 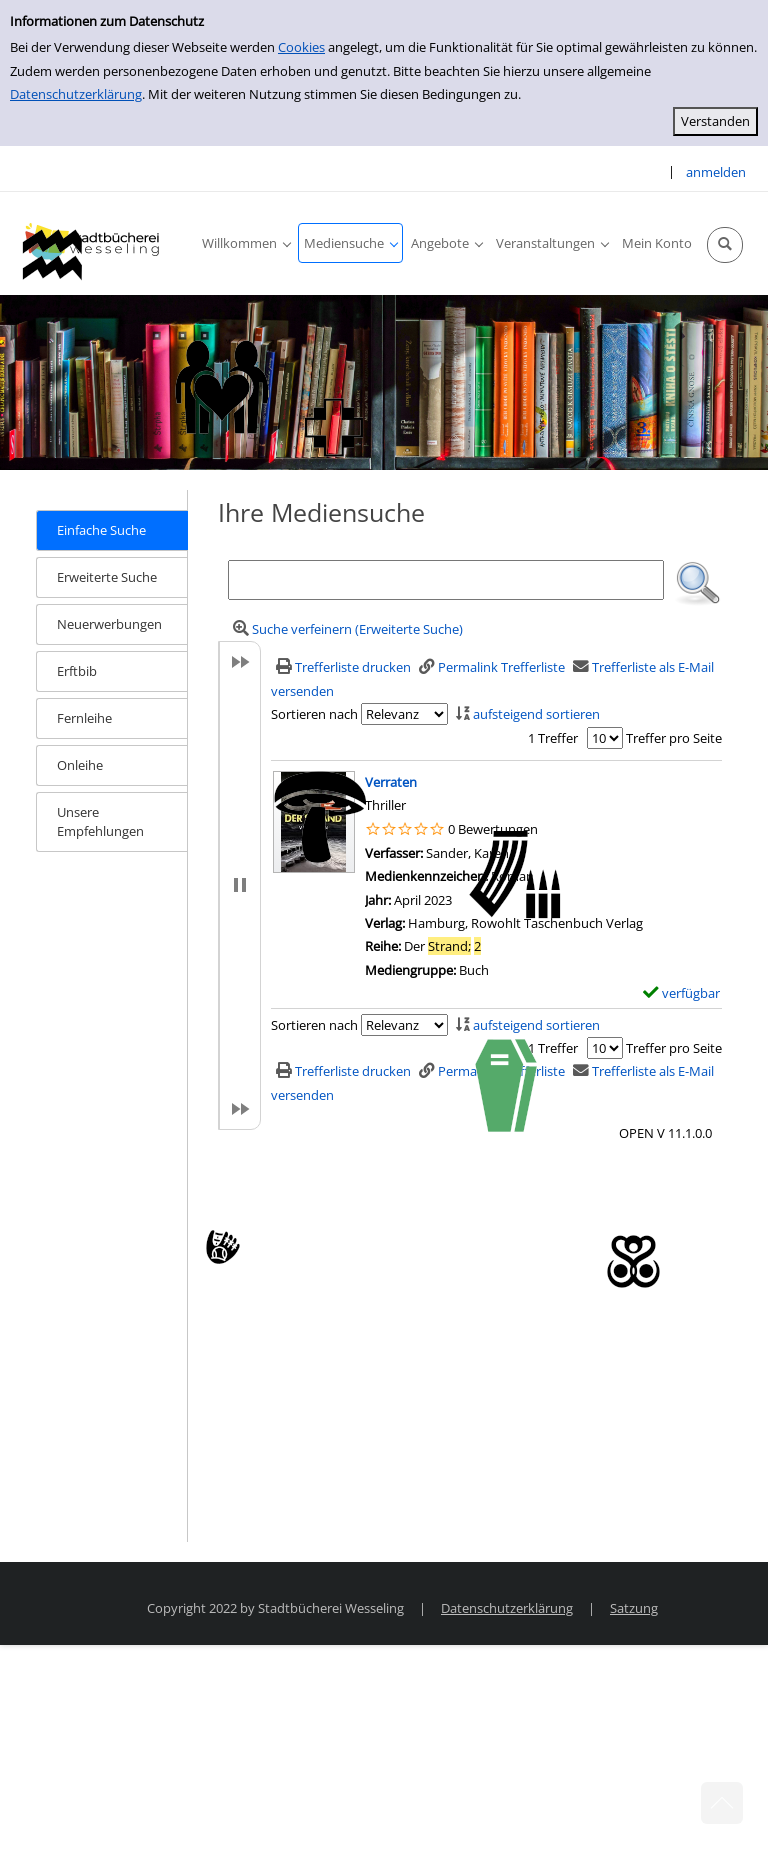 What do you see at coordinates (334, 427) in the screenshot?
I see `access health or medical features` at bounding box center [334, 427].